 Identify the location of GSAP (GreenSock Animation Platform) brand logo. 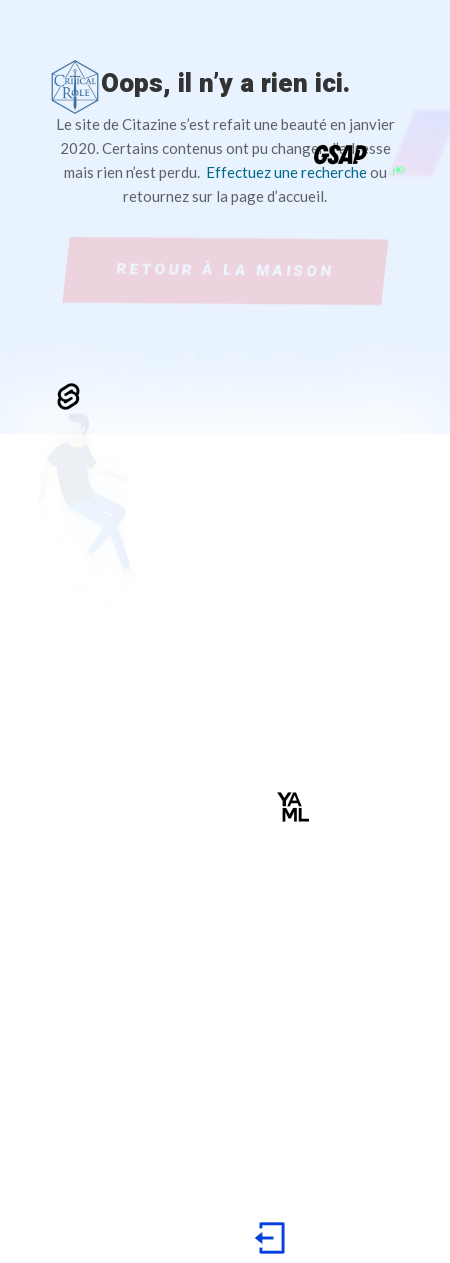
(340, 154).